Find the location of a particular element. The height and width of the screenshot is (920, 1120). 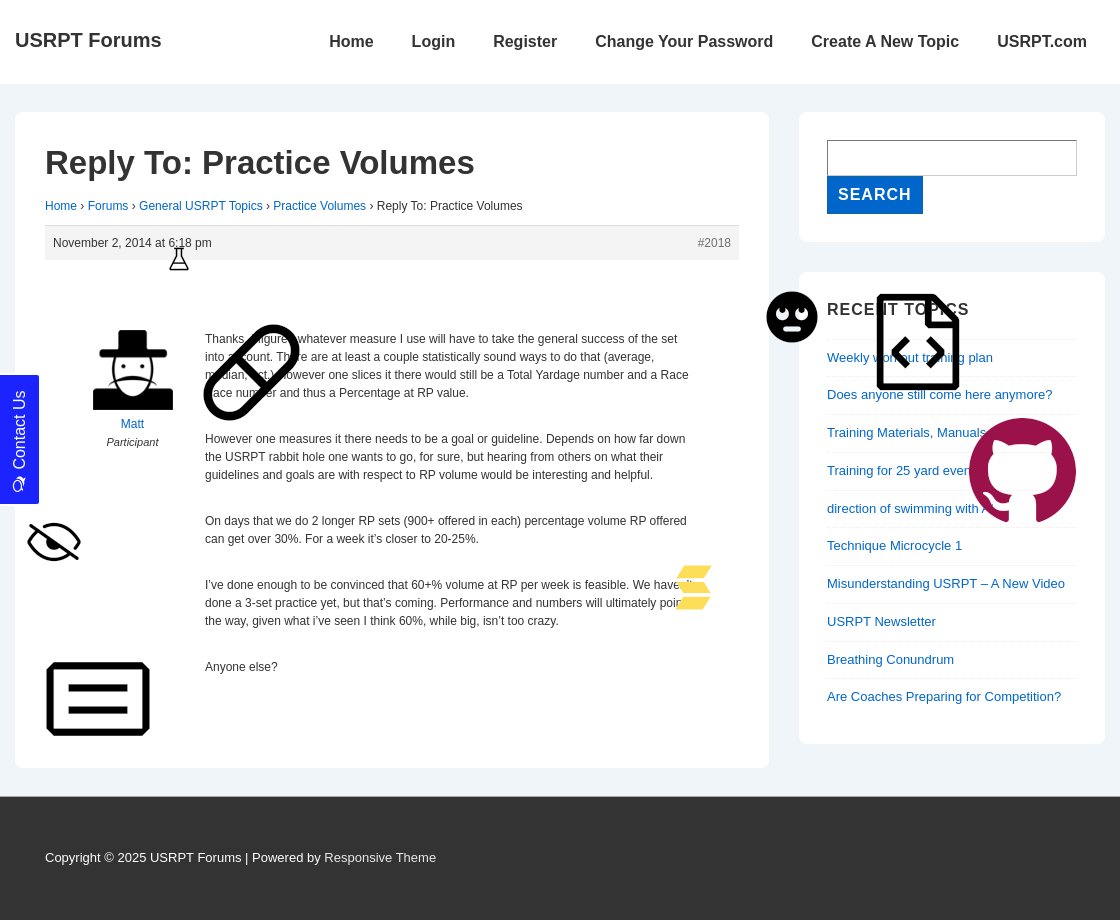

access experimental or beta features is located at coordinates (179, 259).